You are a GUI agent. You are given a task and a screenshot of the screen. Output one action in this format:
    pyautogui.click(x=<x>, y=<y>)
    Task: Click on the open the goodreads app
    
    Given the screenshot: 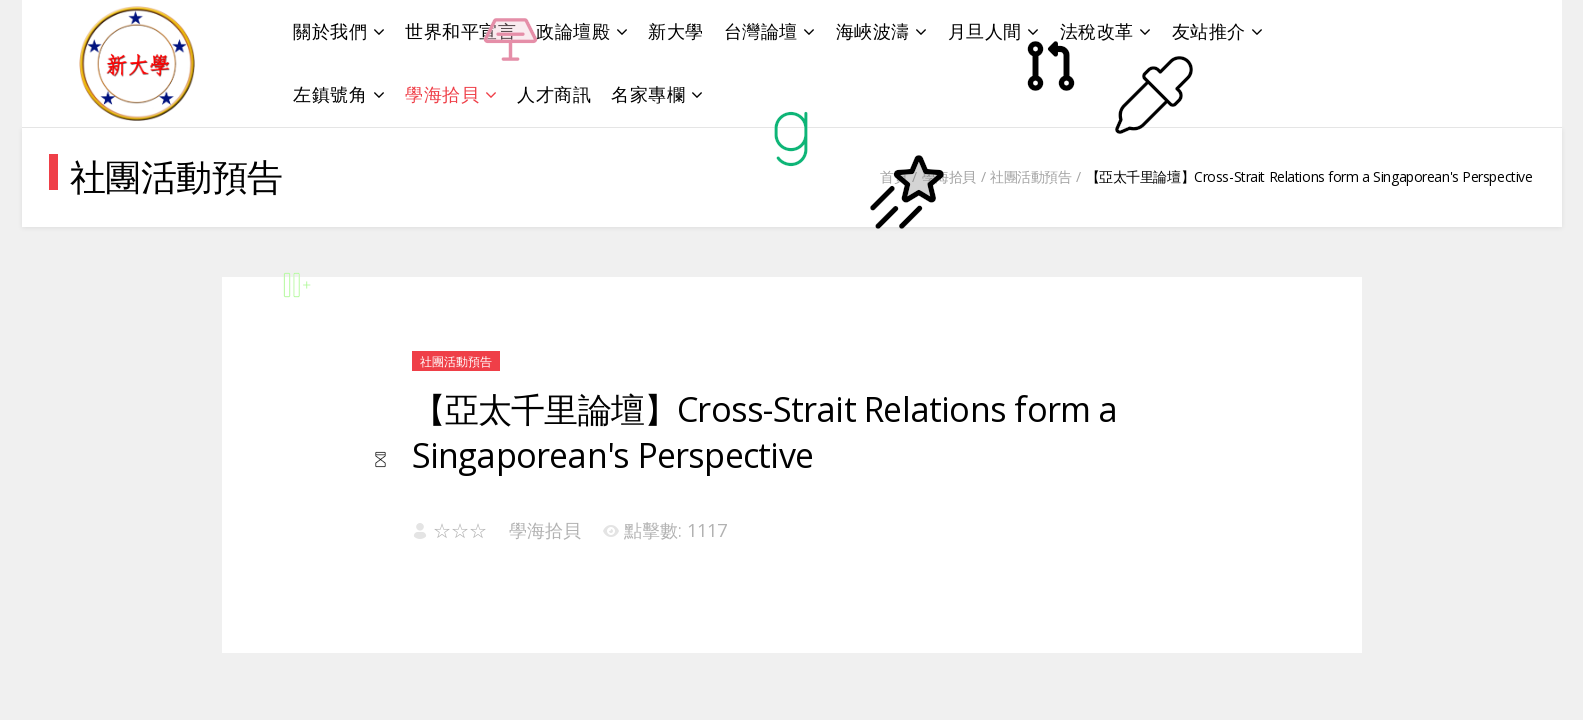 What is the action you would take?
    pyautogui.click(x=791, y=139)
    